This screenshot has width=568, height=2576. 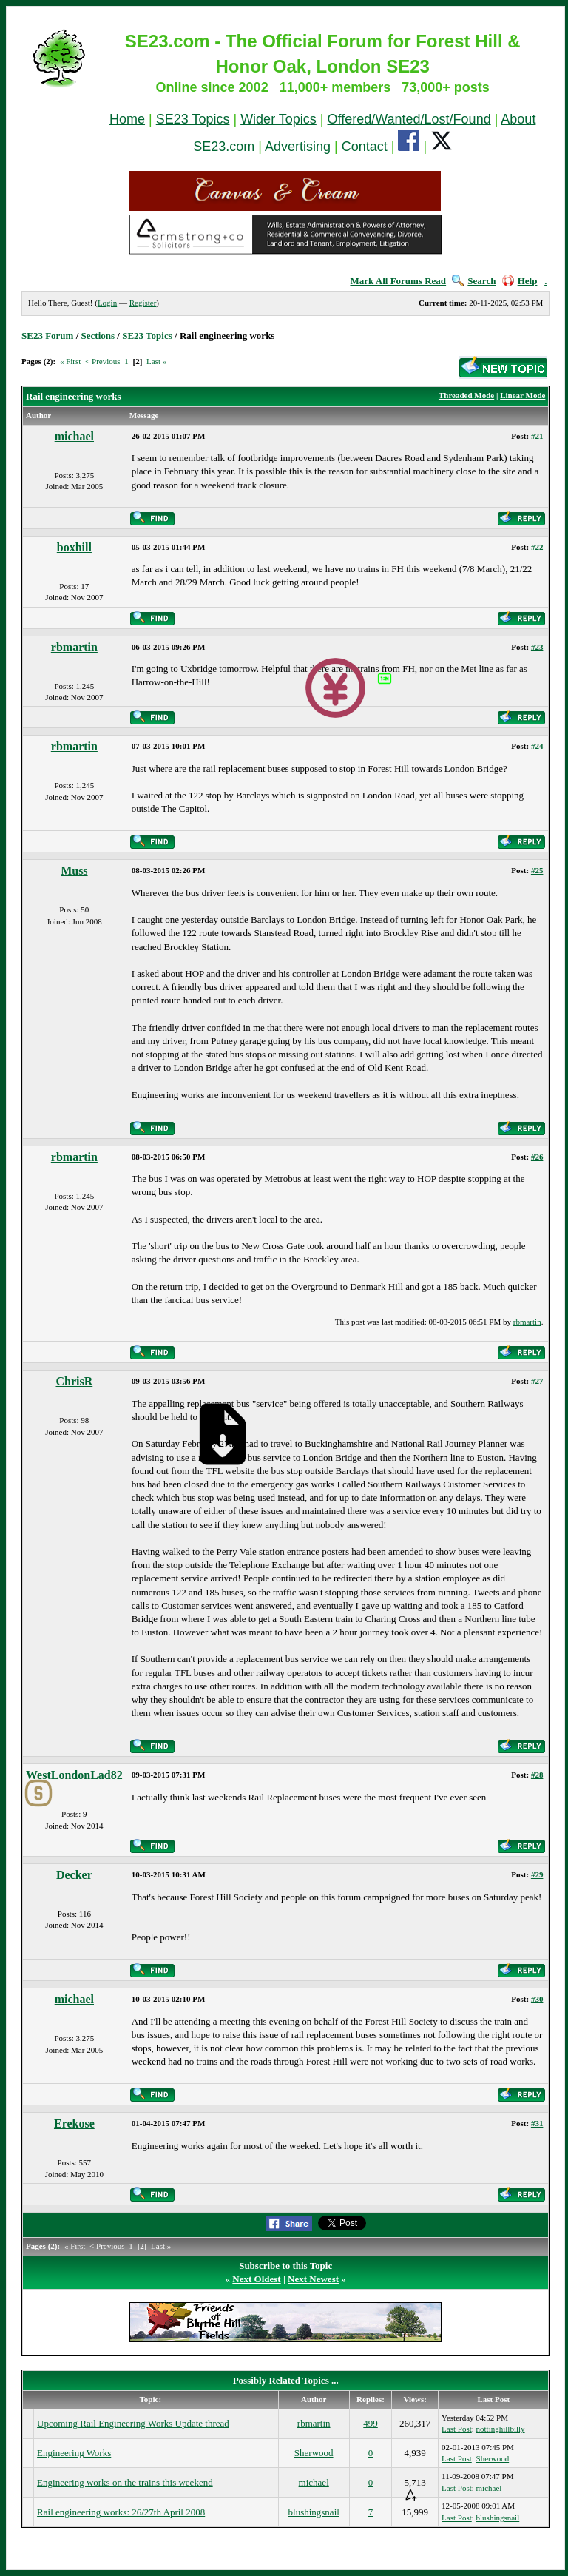 I want to click on view balance in japanese yen, so click(x=335, y=687).